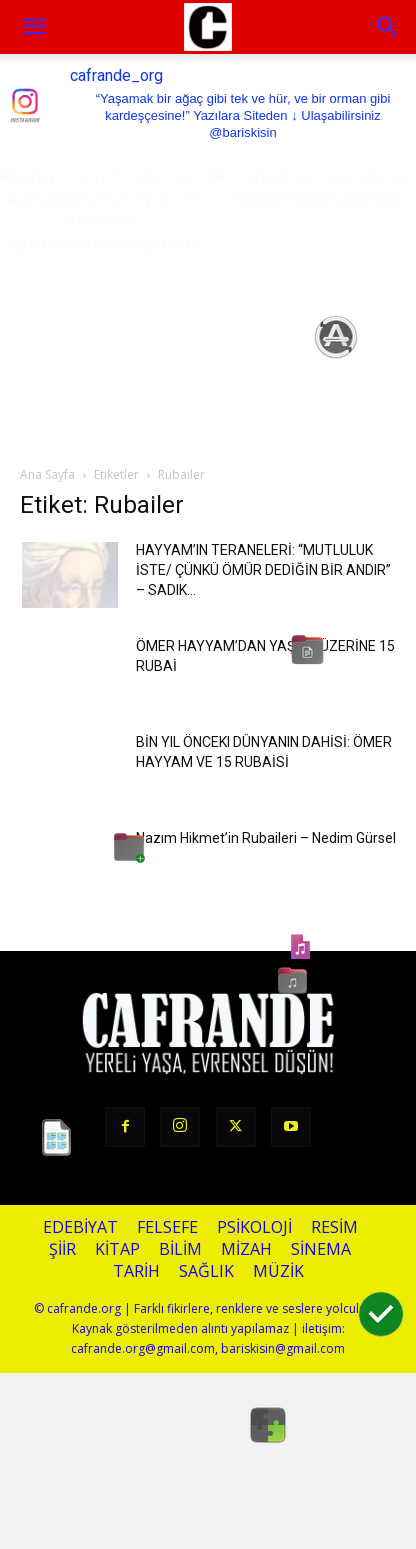  Describe the element at coordinates (381, 1314) in the screenshot. I see `confirm or approve an action` at that location.